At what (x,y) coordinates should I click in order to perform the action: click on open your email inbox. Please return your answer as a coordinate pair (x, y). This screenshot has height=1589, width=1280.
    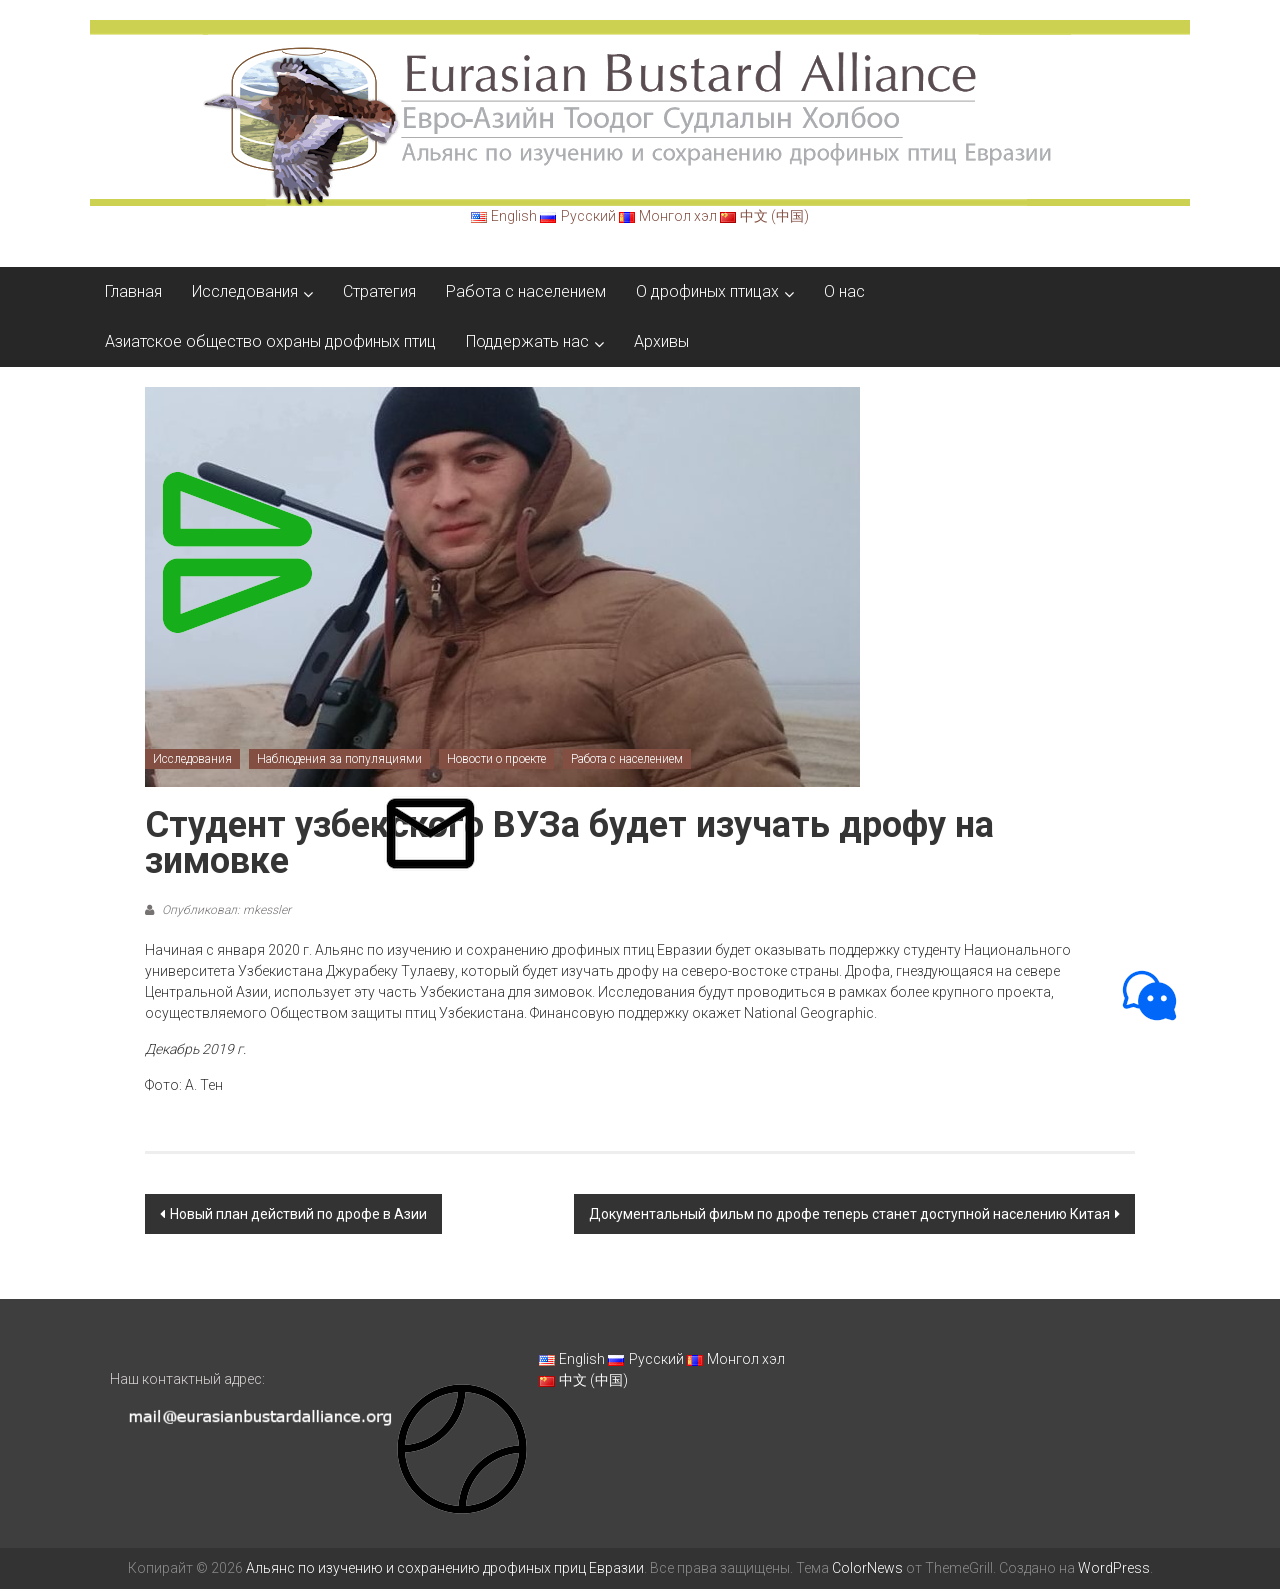
    Looking at the image, I should click on (430, 833).